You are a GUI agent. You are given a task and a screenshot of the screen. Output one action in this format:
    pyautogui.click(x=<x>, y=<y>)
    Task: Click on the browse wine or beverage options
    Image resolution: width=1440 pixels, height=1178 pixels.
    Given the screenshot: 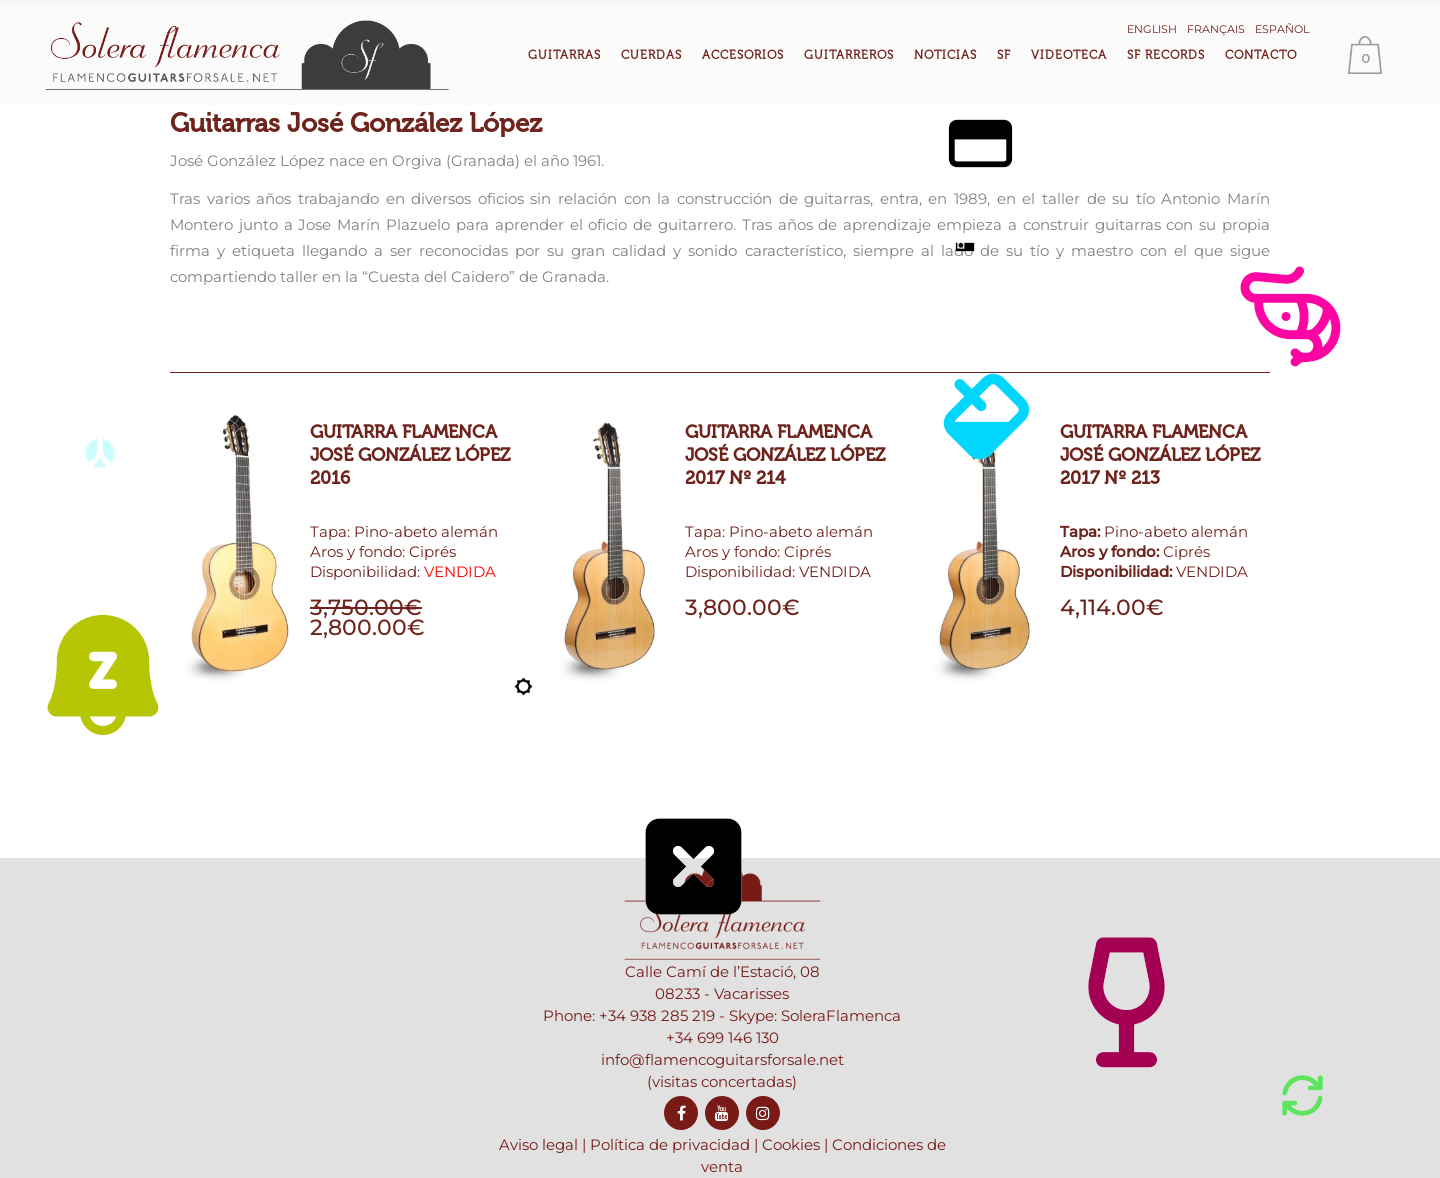 What is the action you would take?
    pyautogui.click(x=1126, y=998)
    